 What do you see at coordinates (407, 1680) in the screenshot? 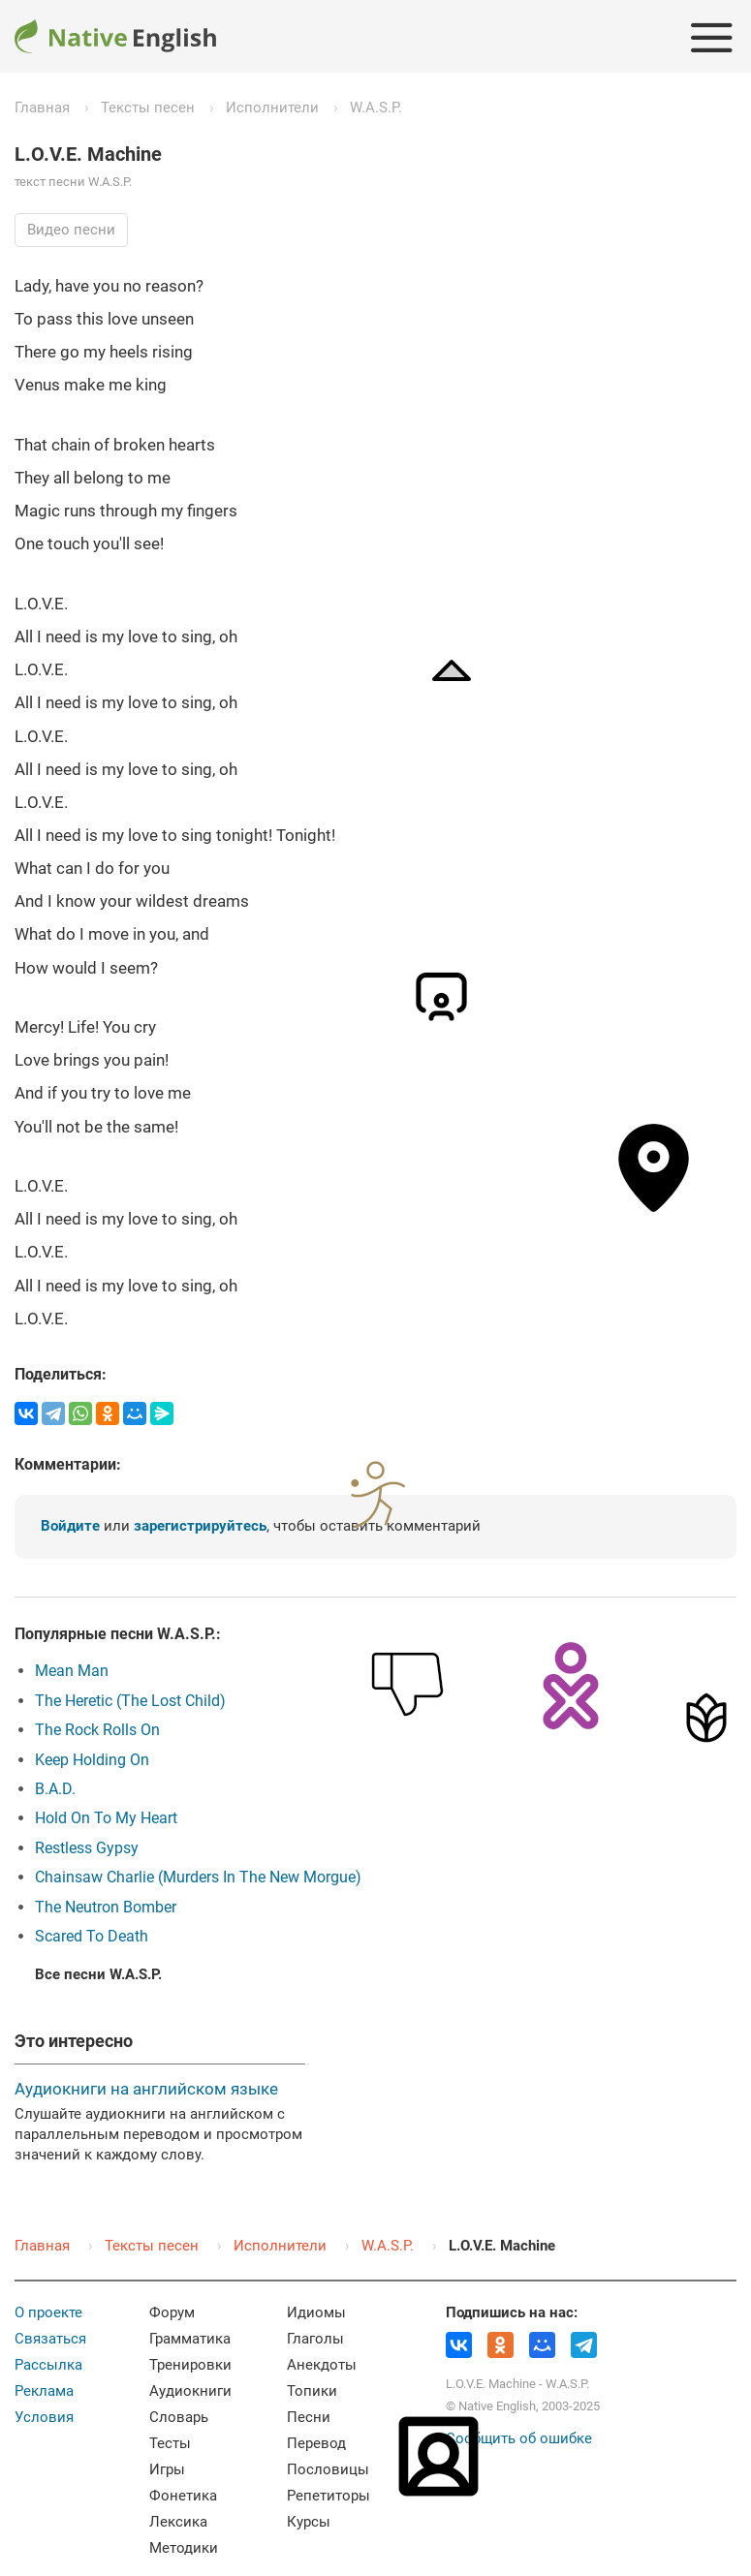
I see `dislike or downvote content` at bounding box center [407, 1680].